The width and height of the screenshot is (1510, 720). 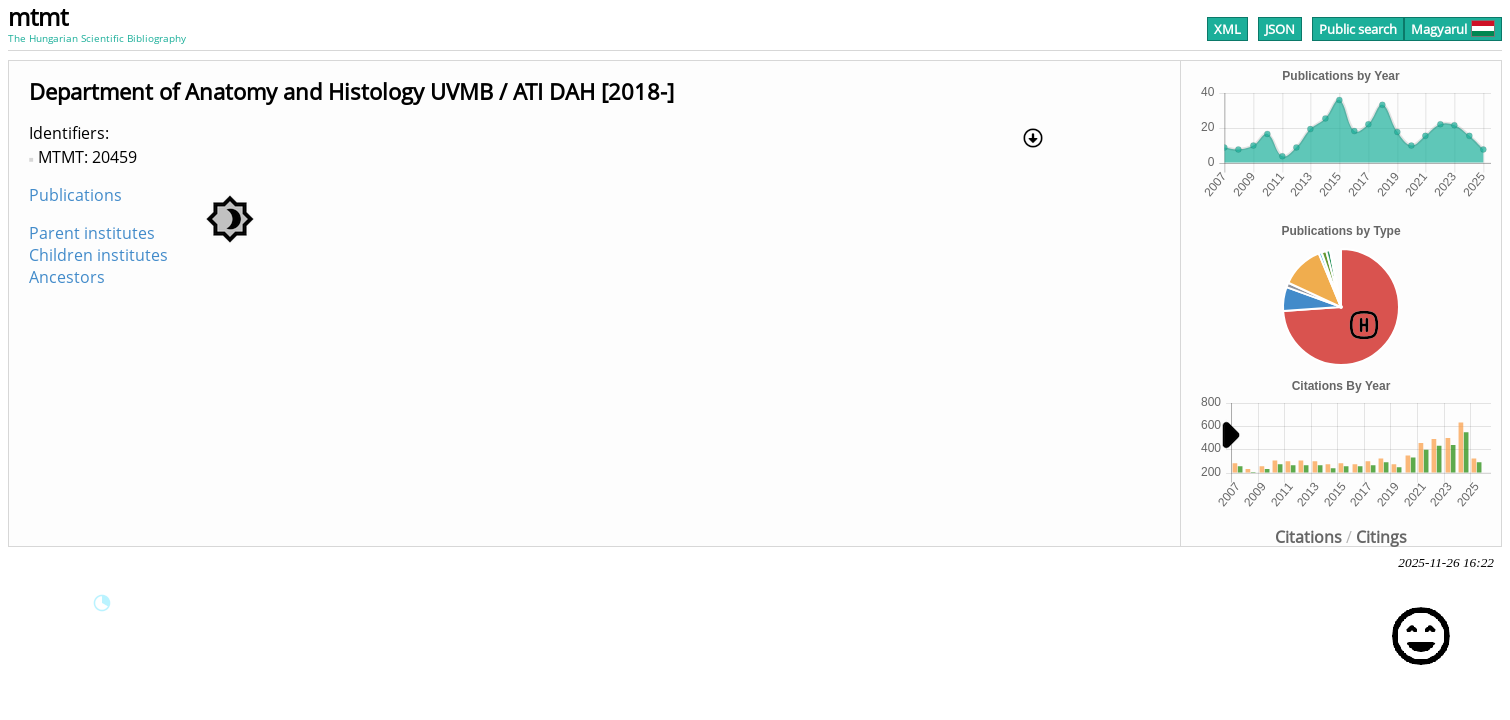 What do you see at coordinates (1033, 138) in the screenshot?
I see `download a file or content` at bounding box center [1033, 138].